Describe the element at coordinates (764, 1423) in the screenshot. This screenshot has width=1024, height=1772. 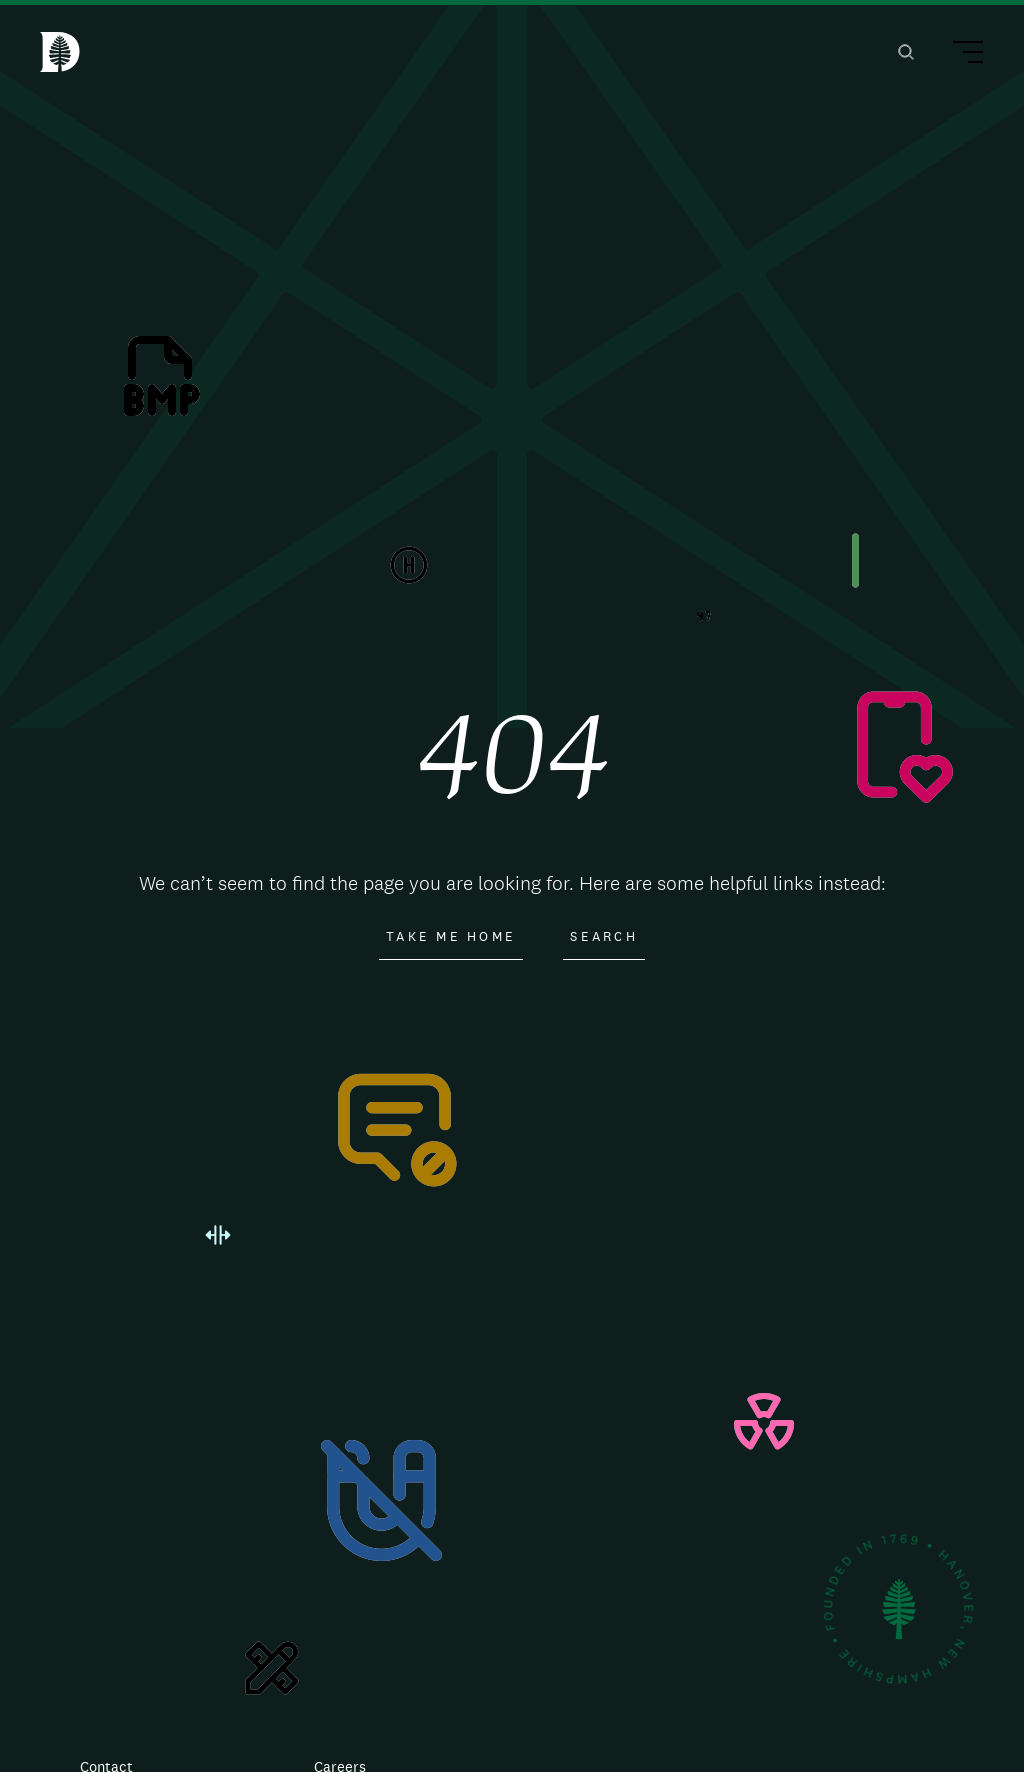
I see `indicates hazardous or radioactive content warning` at that location.